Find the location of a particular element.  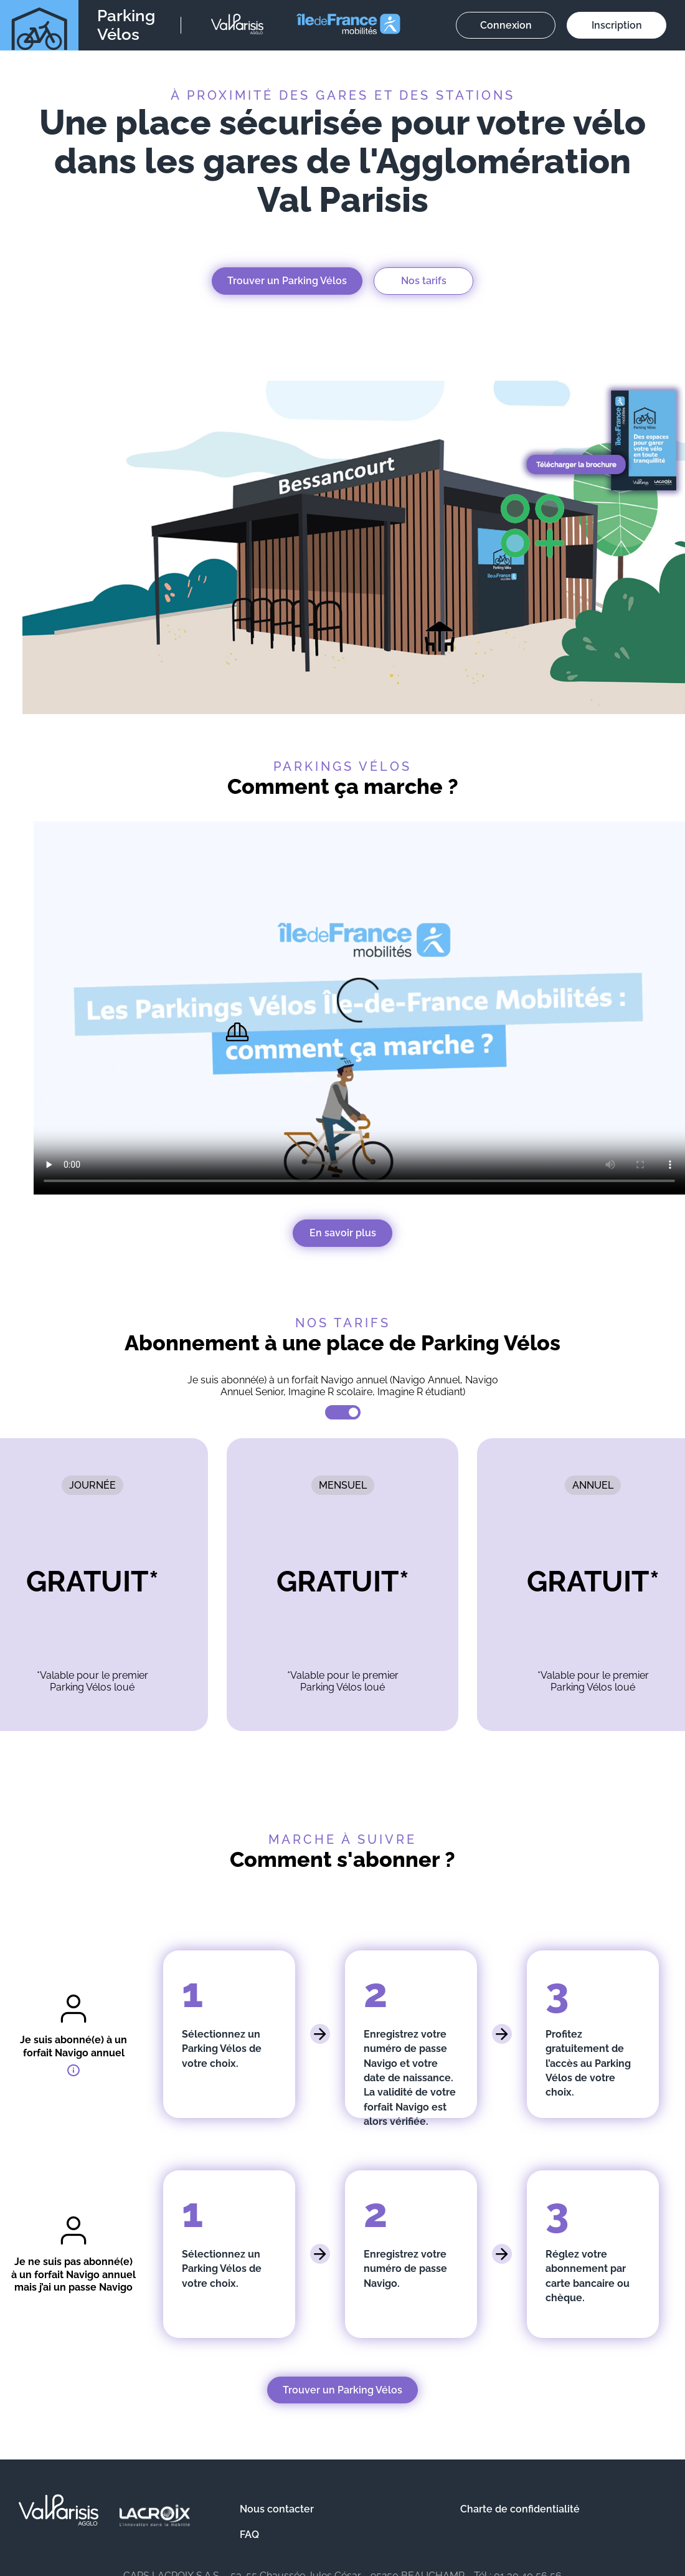

access outdoor or patio settings is located at coordinates (440, 636).